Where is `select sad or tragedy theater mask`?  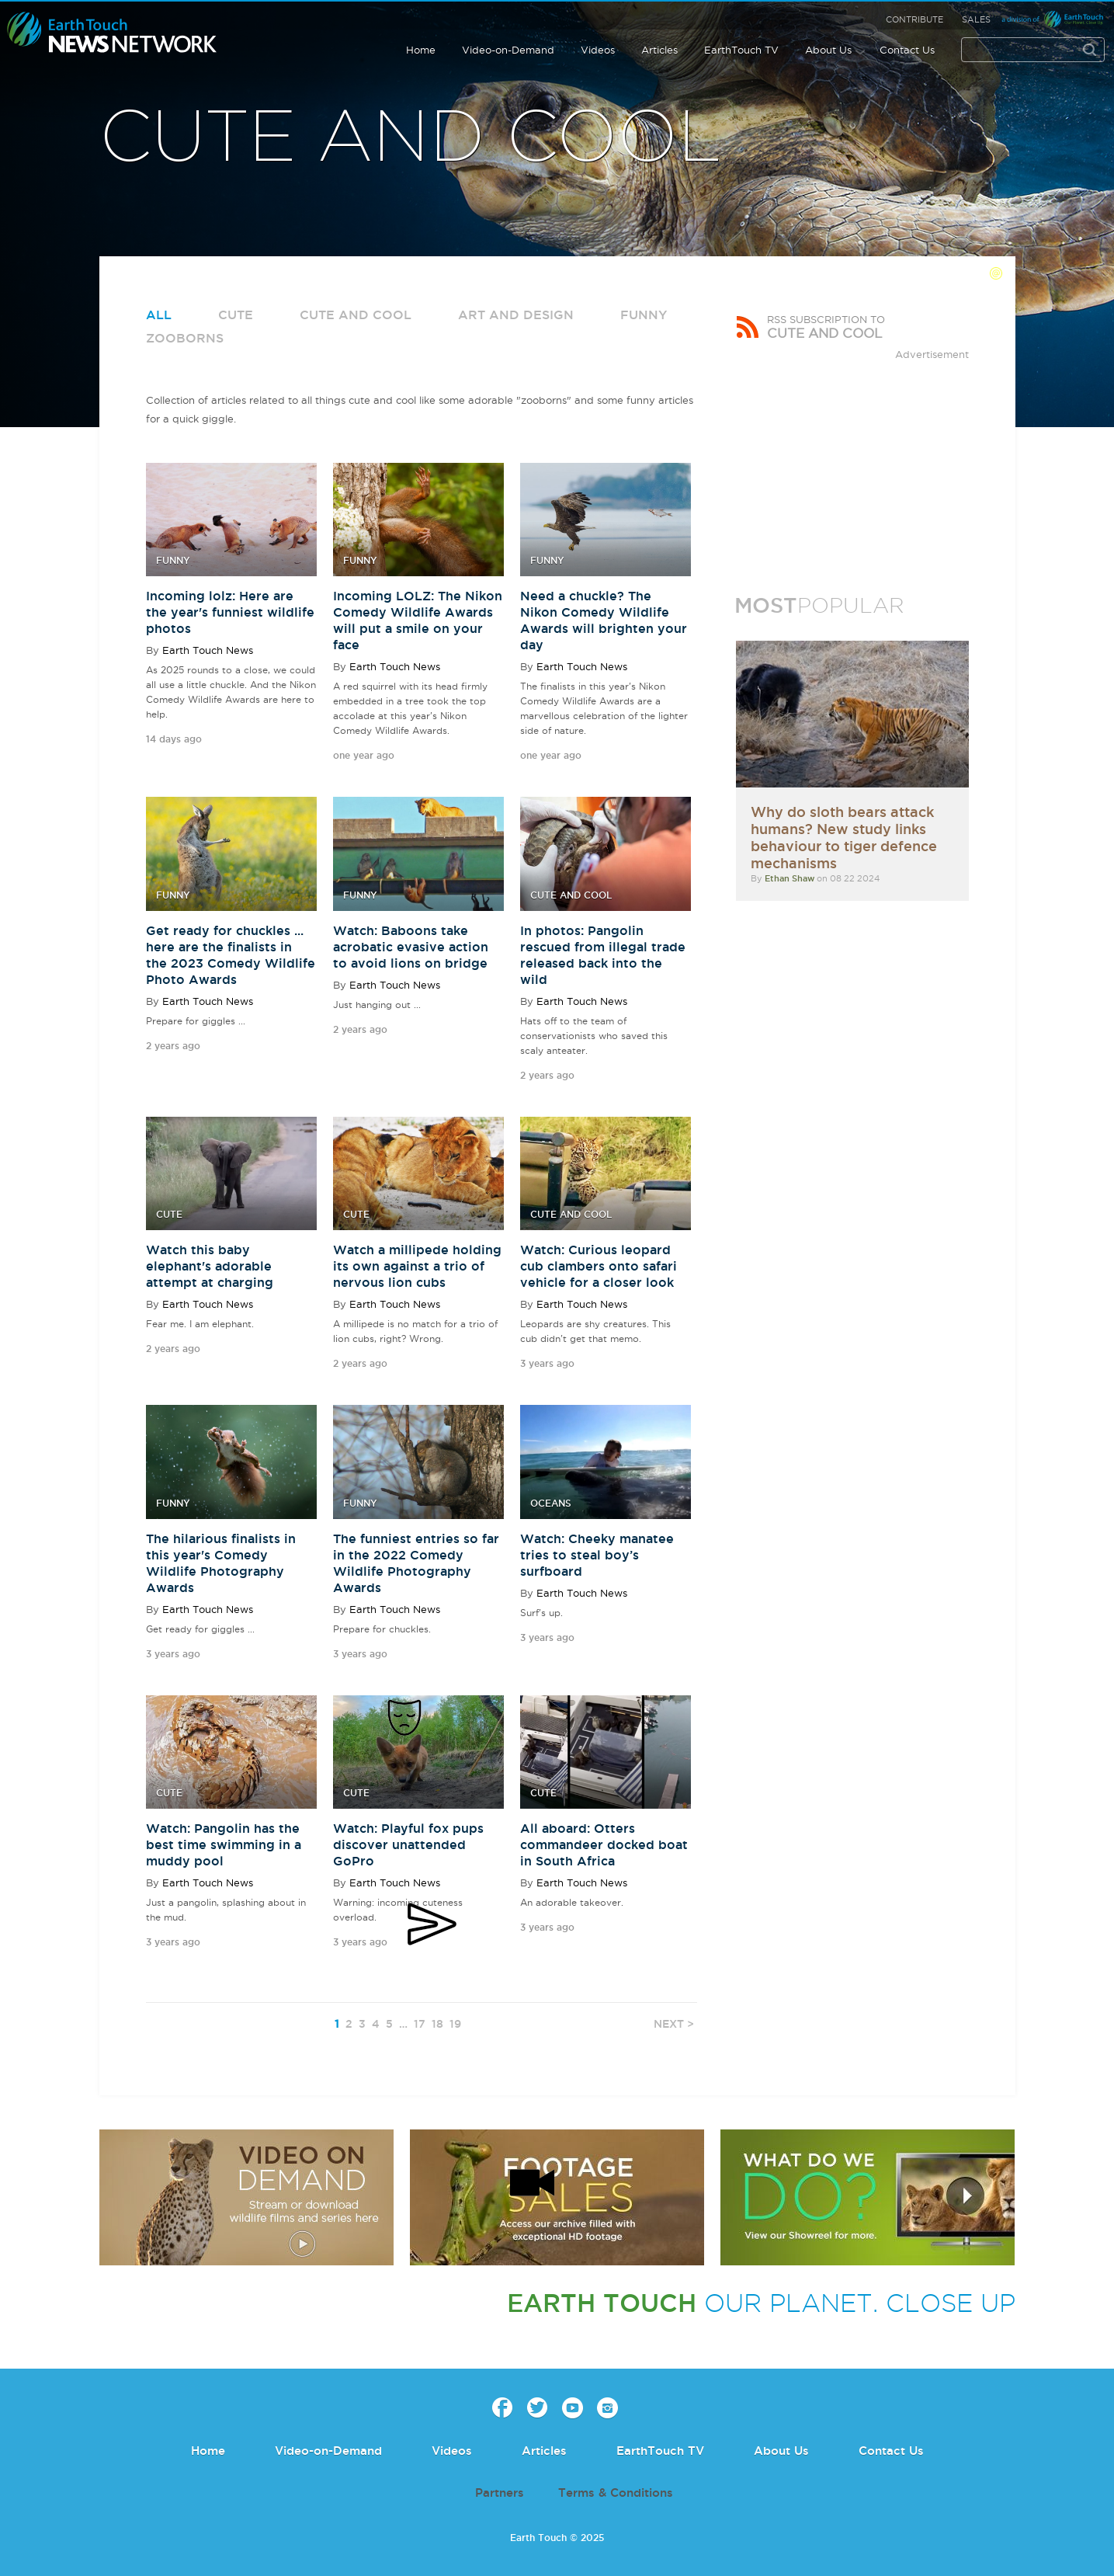
select sad or tragedy theater mask is located at coordinates (404, 1716).